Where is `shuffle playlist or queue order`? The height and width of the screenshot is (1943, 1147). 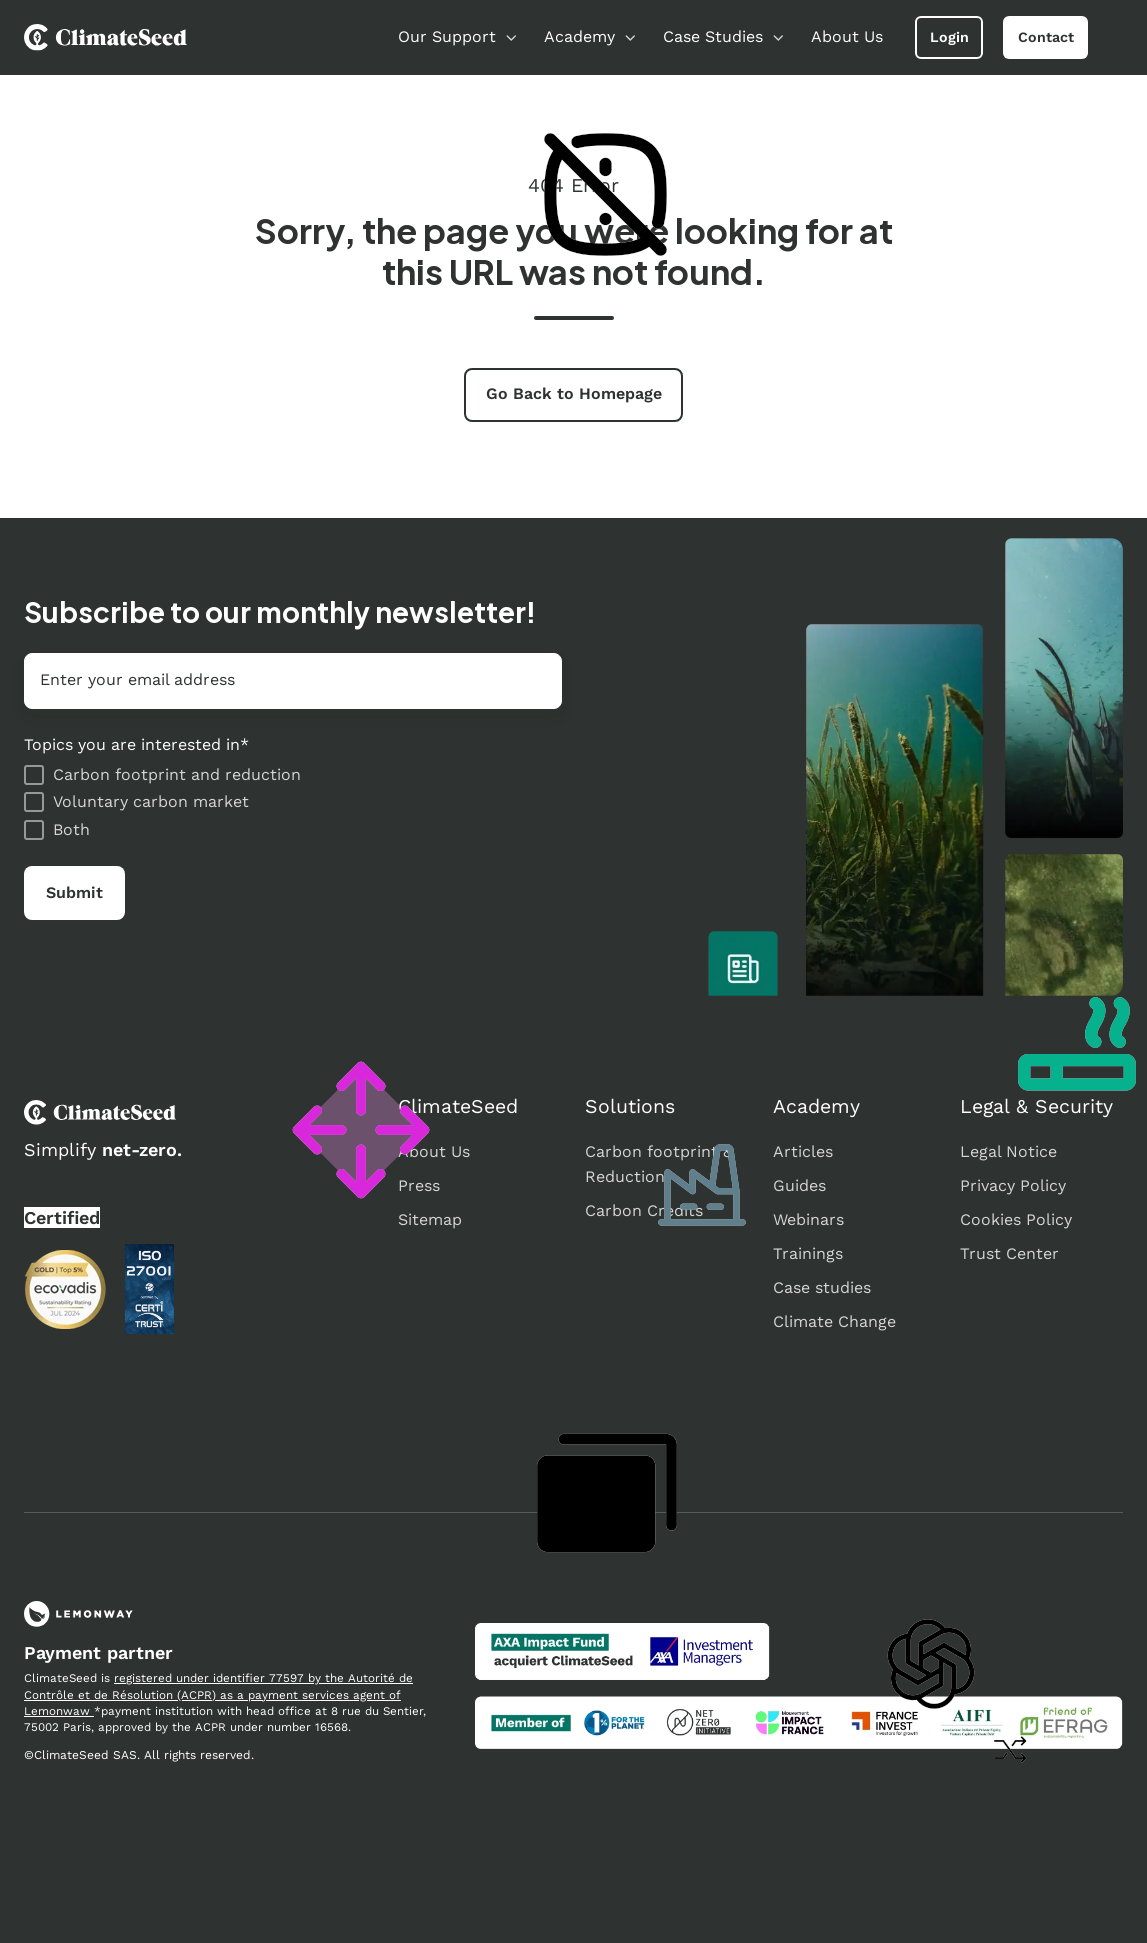
shuffle playlist or queue order is located at coordinates (1009, 1749).